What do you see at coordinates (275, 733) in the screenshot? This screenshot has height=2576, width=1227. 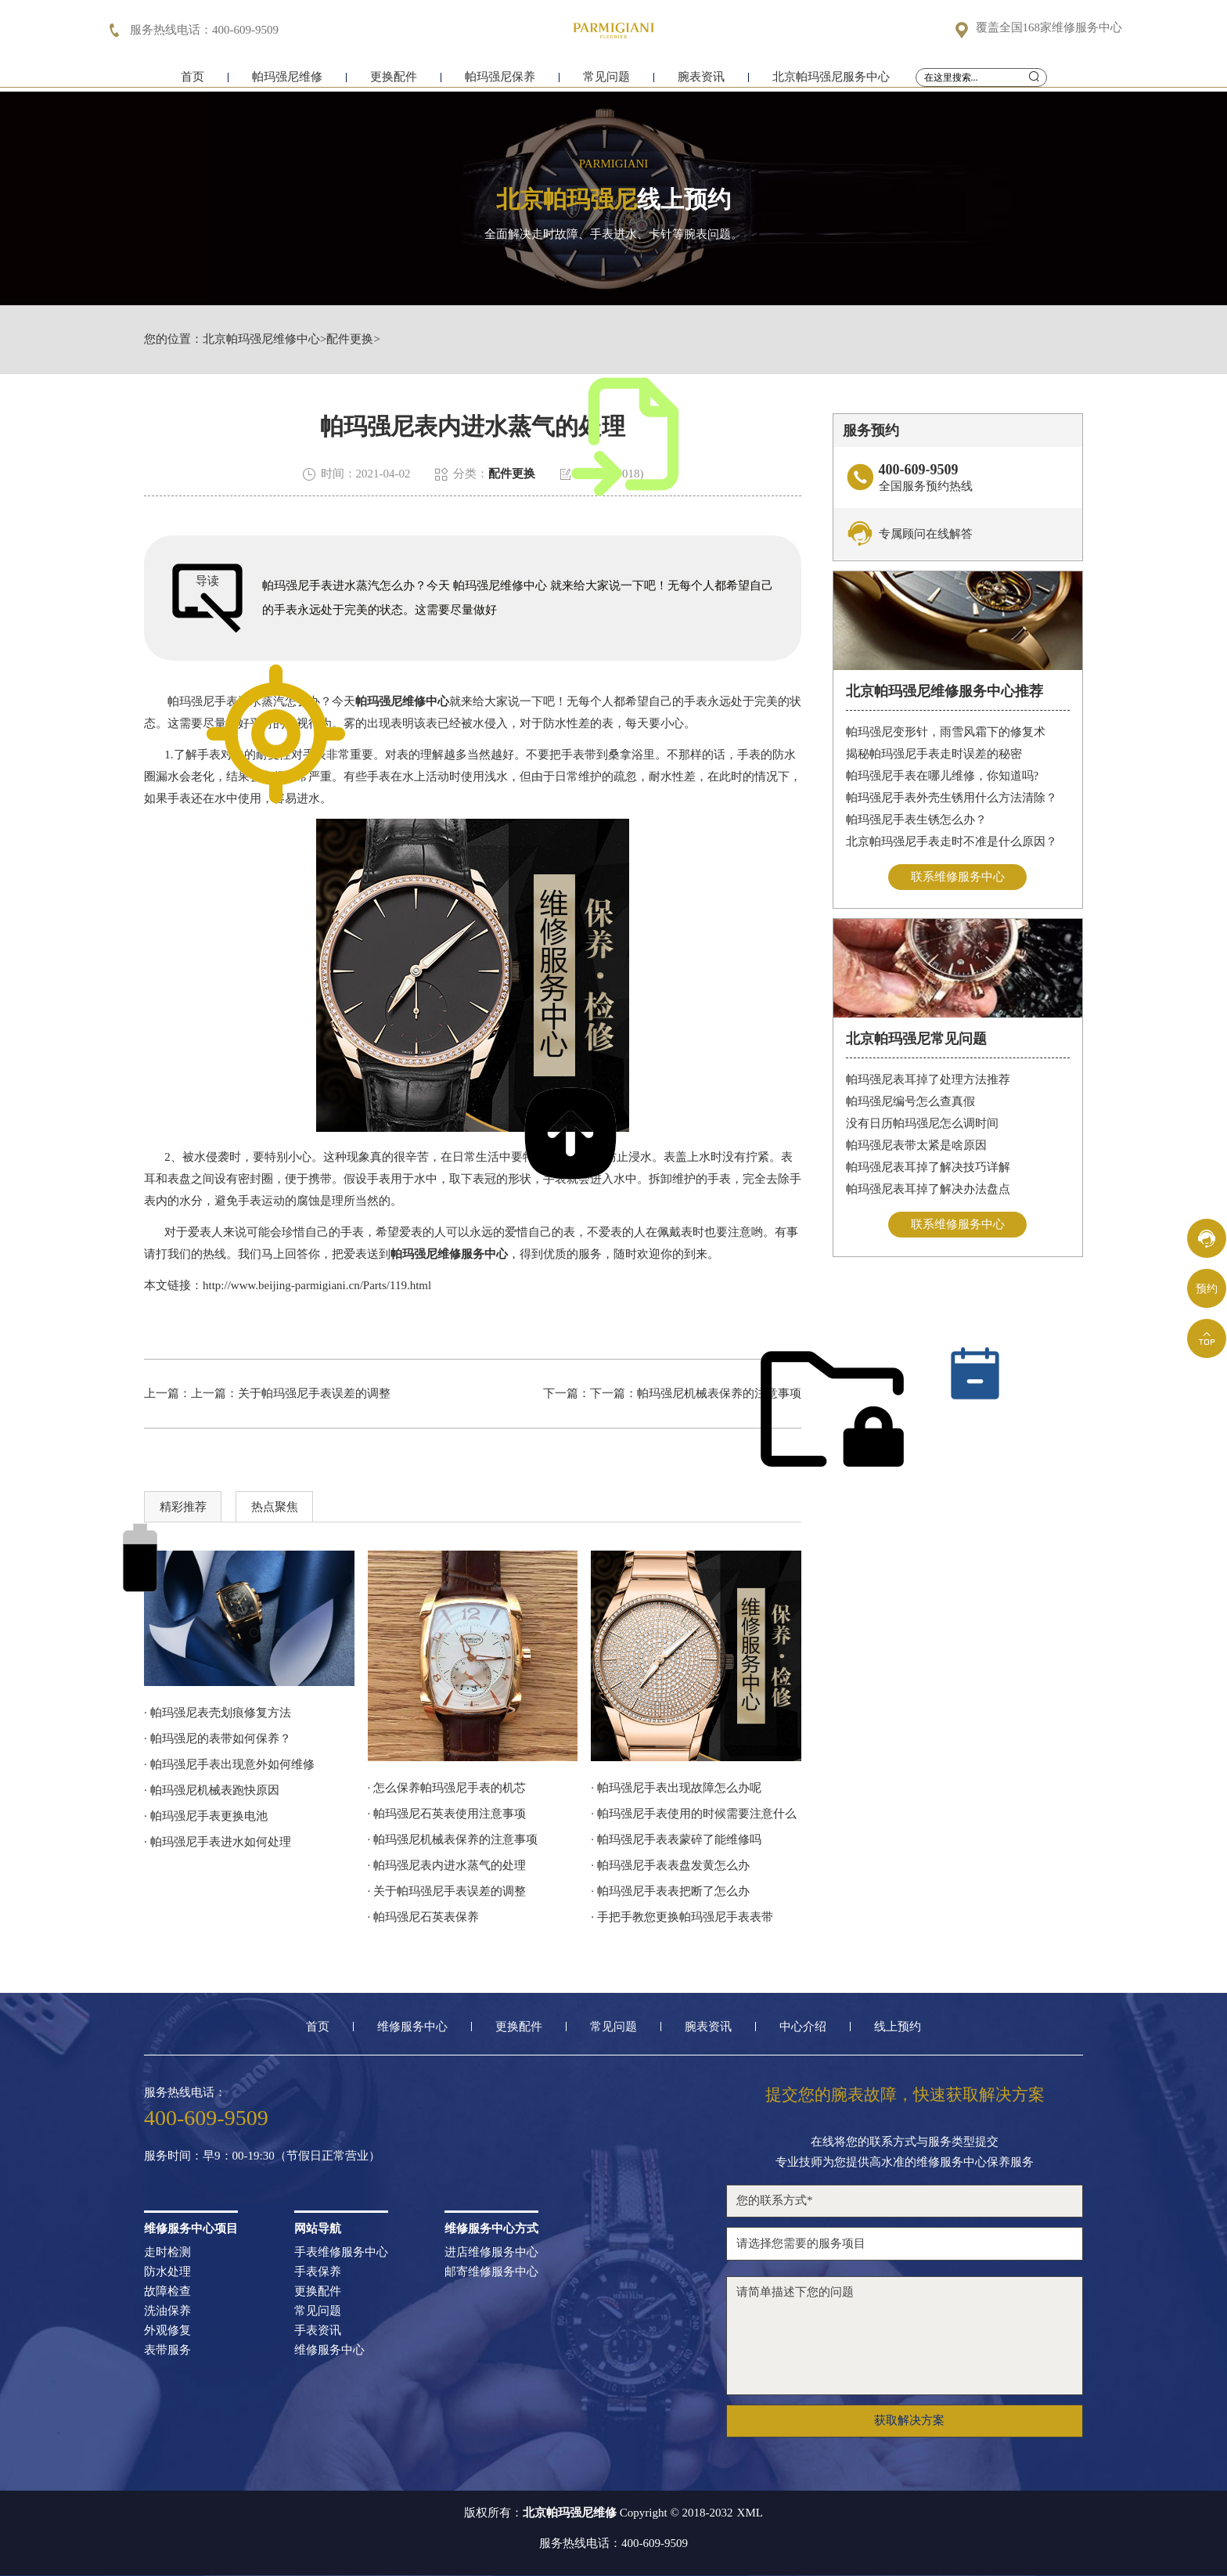 I see `center map on current location` at bounding box center [275, 733].